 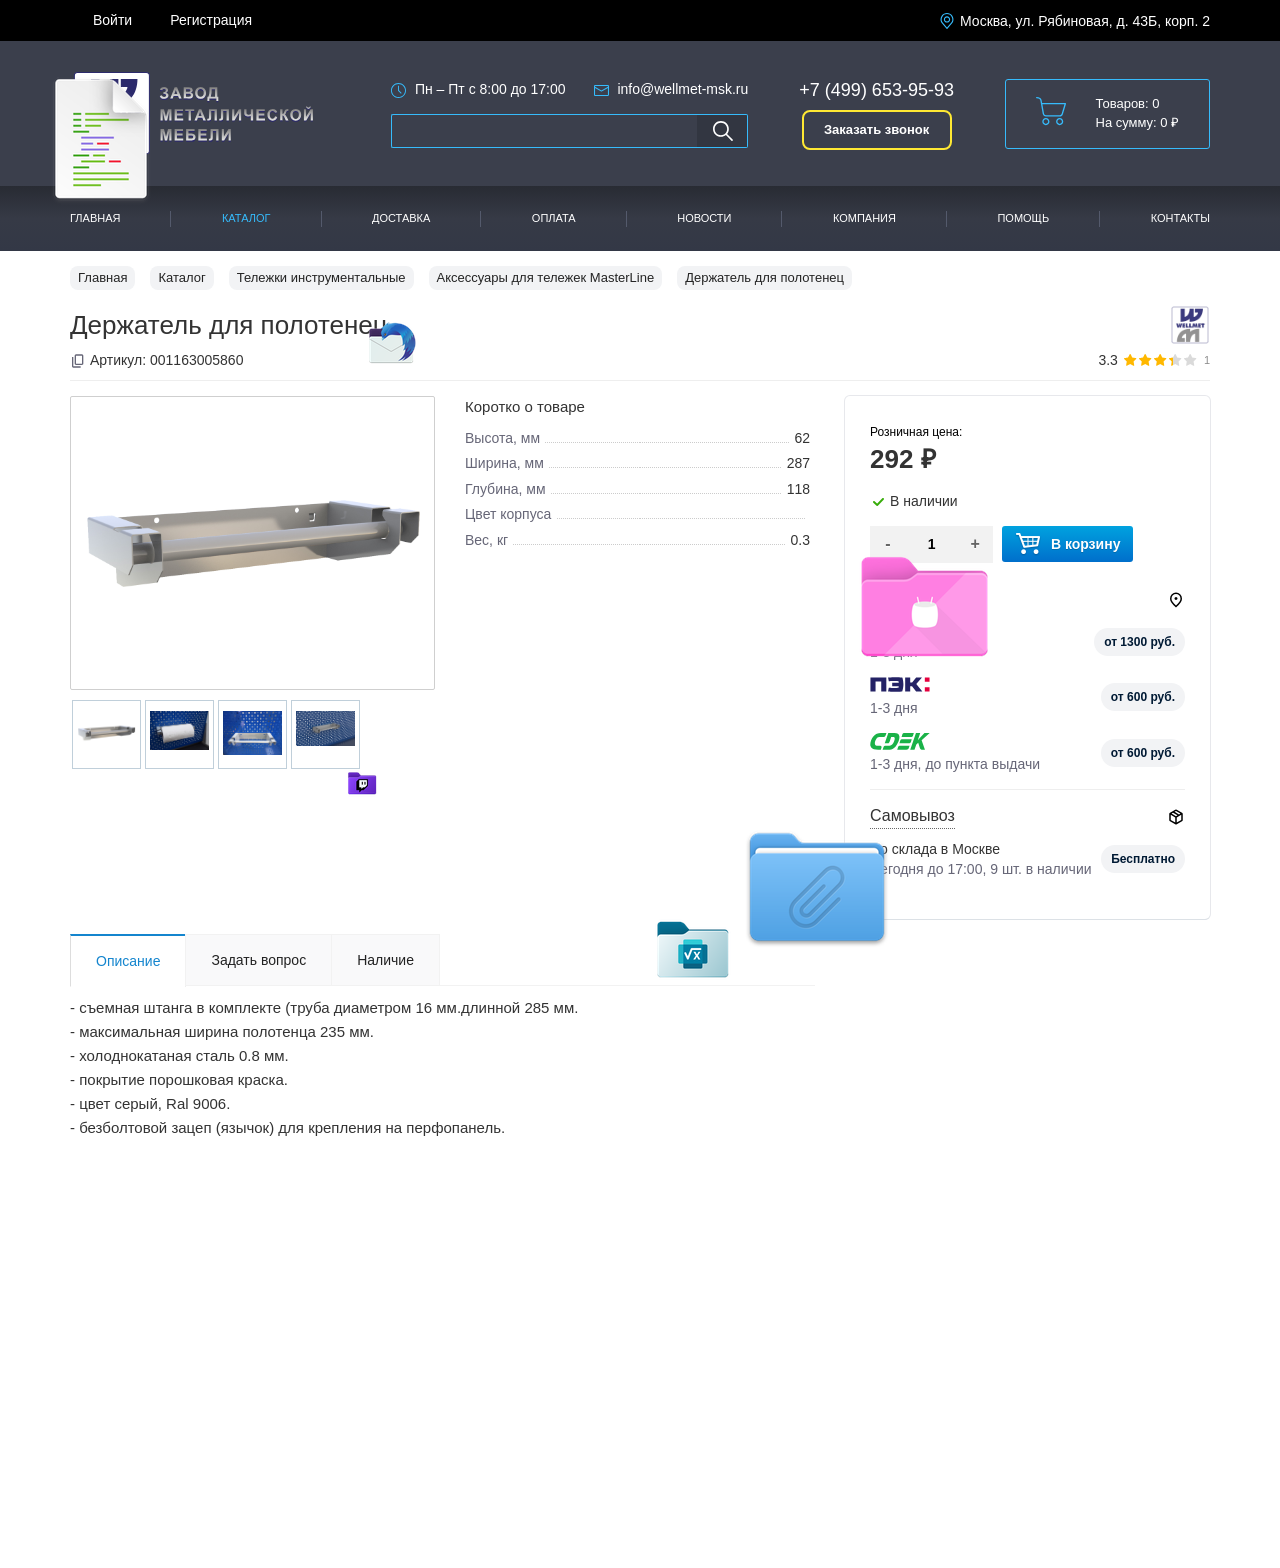 What do you see at coordinates (391, 347) in the screenshot?
I see `open thunderbird email folder` at bounding box center [391, 347].